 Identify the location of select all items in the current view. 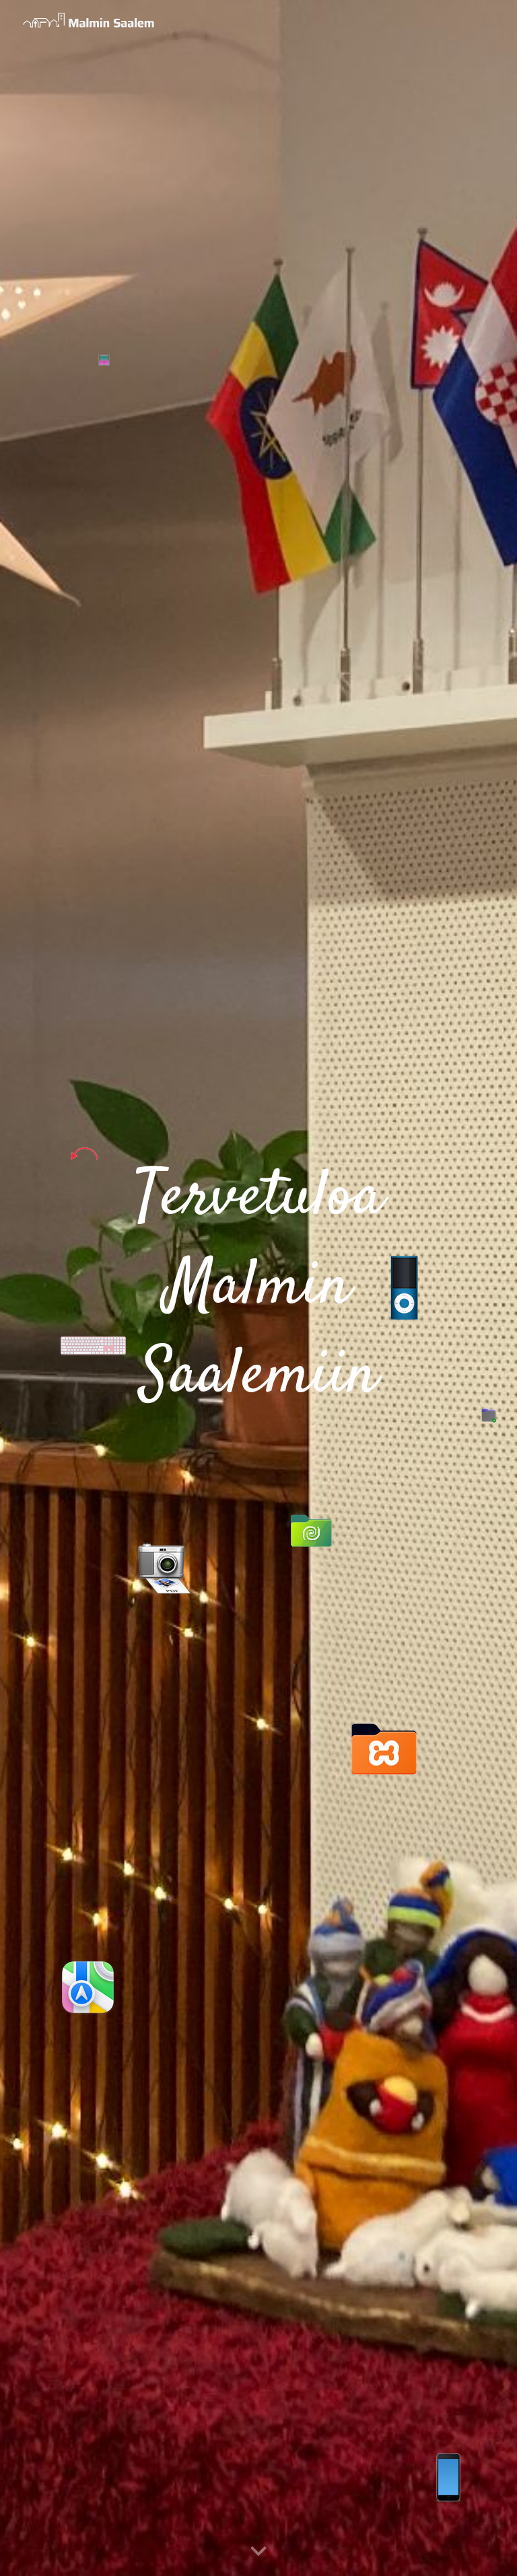
(104, 360).